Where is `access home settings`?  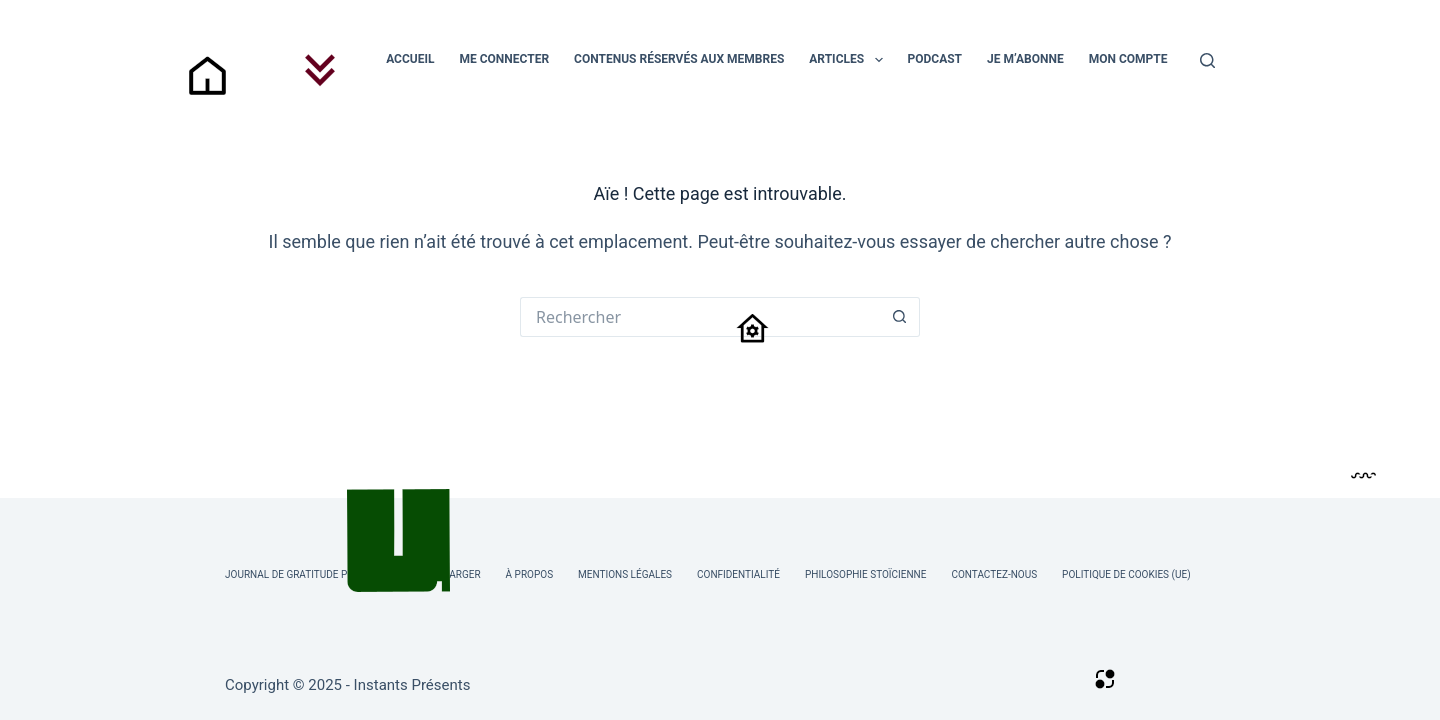 access home settings is located at coordinates (752, 329).